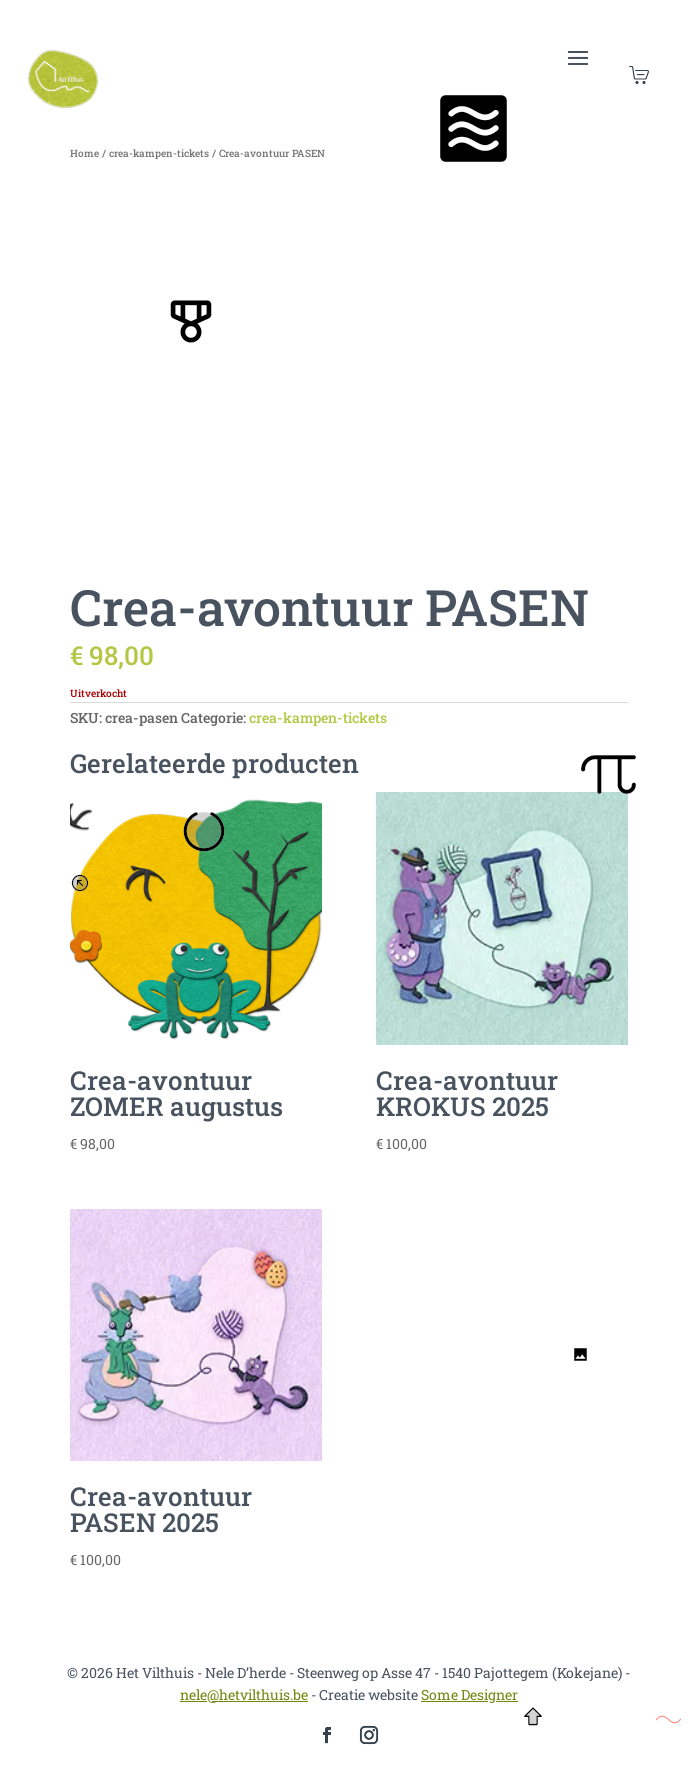 Image resolution: width=698 pixels, height=1781 pixels. I want to click on upload a file or content, so click(533, 1717).